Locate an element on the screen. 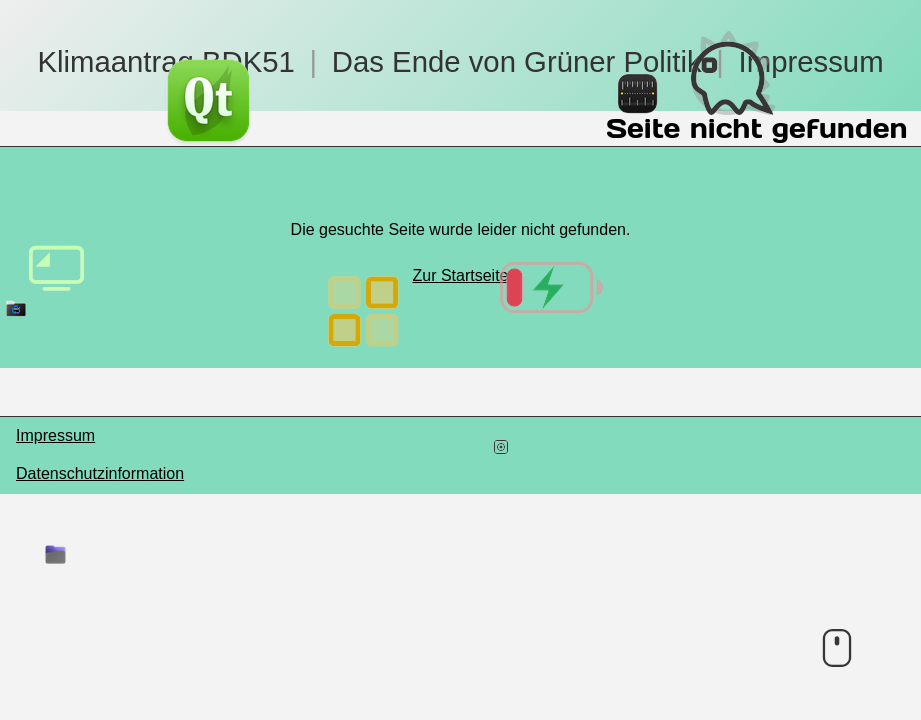  open rhythmbox music player is located at coordinates (501, 447).